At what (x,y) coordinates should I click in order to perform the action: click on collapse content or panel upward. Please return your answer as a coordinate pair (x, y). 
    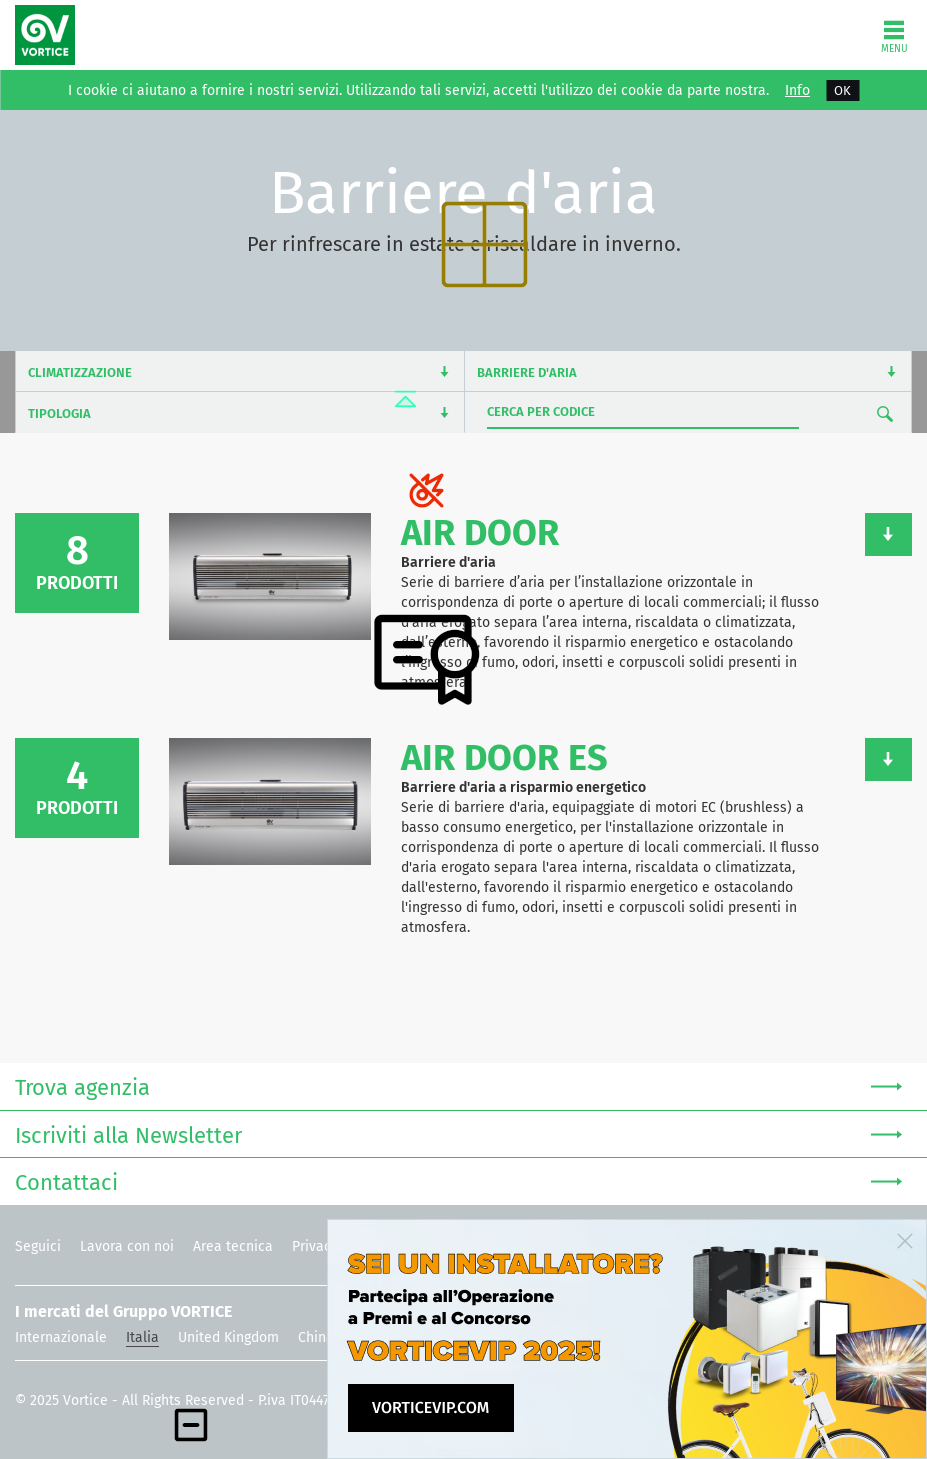
    Looking at the image, I should click on (405, 398).